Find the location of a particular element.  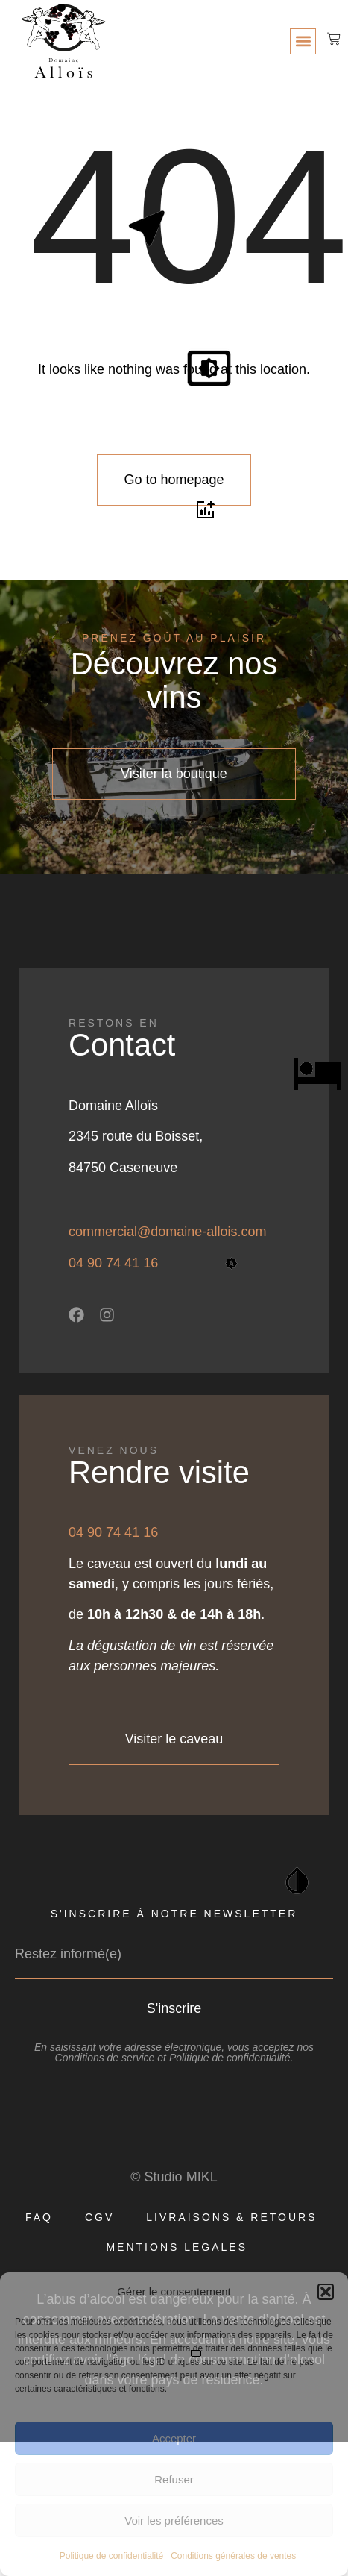

find nearby hotels or accommodations is located at coordinates (317, 1073).